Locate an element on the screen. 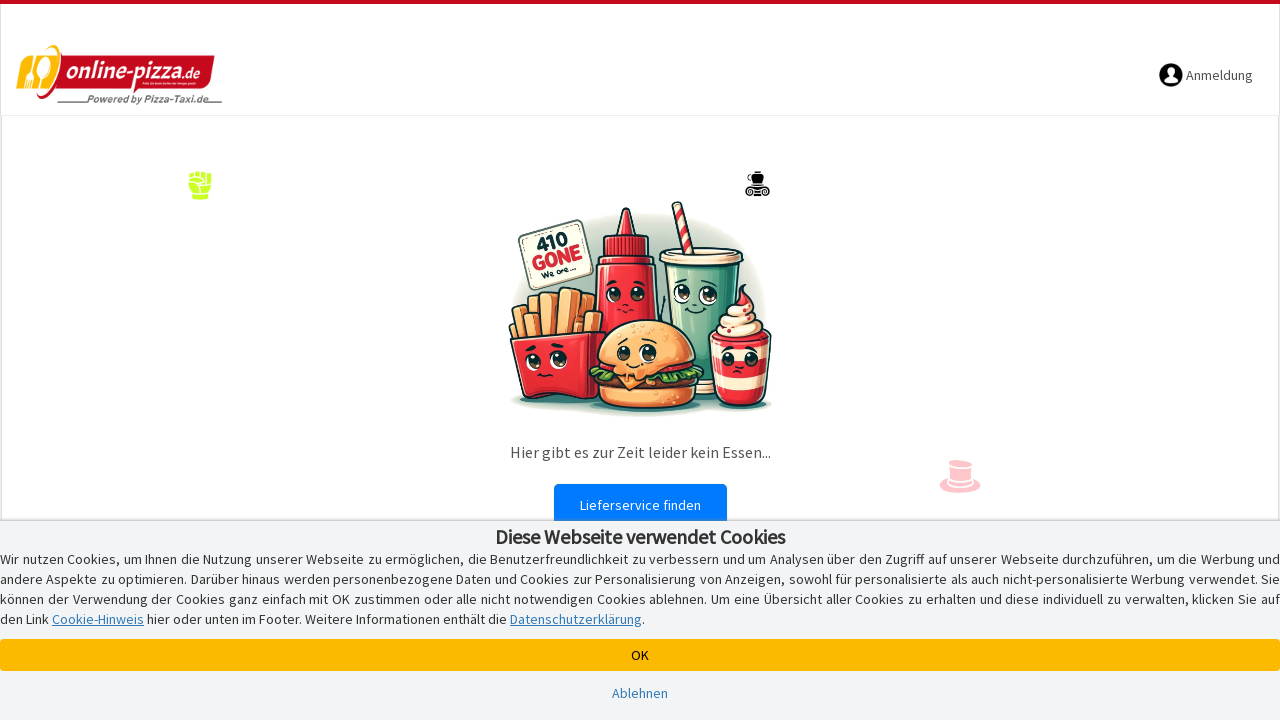  select a magician or performer character class is located at coordinates (960, 477).